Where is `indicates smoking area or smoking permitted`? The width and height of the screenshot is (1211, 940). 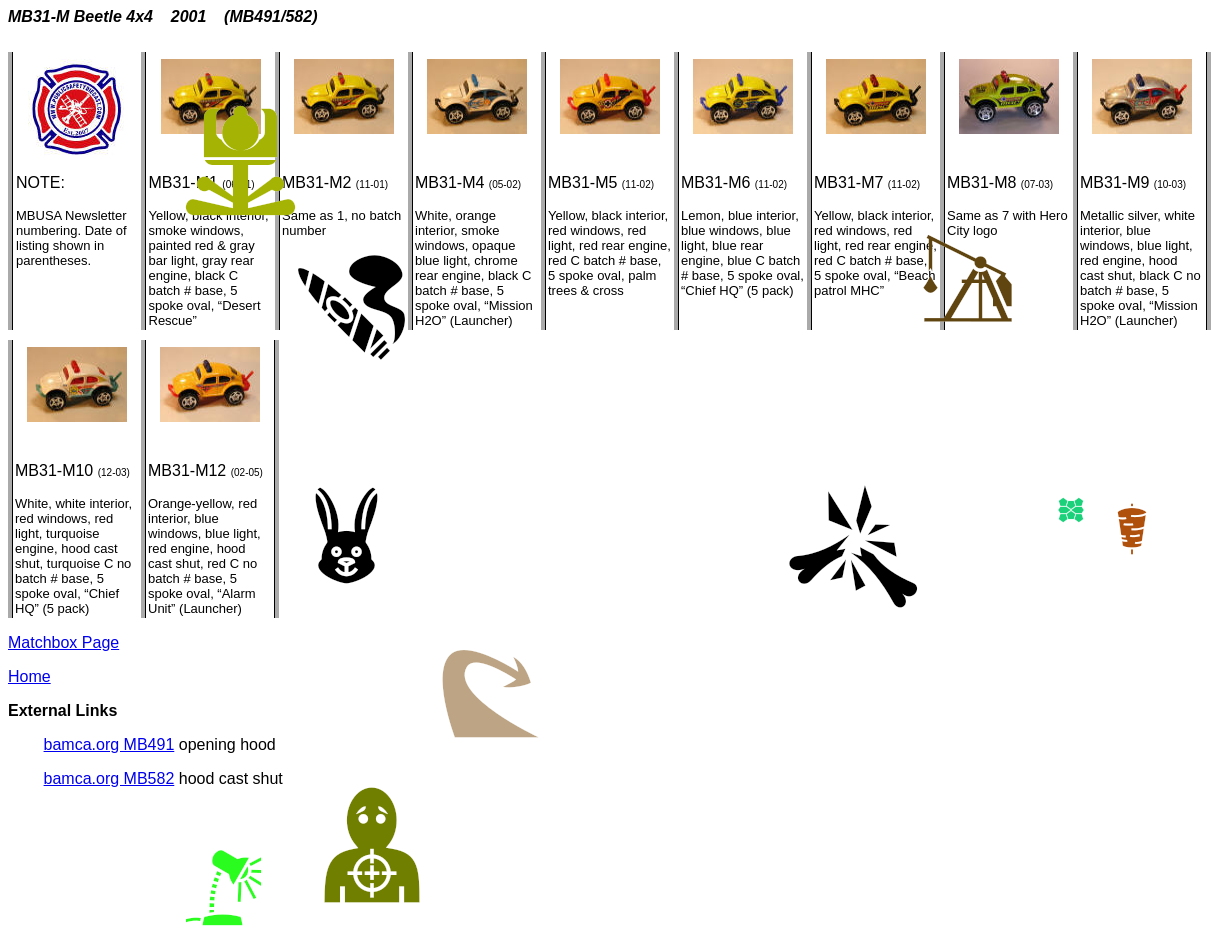
indicates smoking area or smoking permitted is located at coordinates (351, 307).